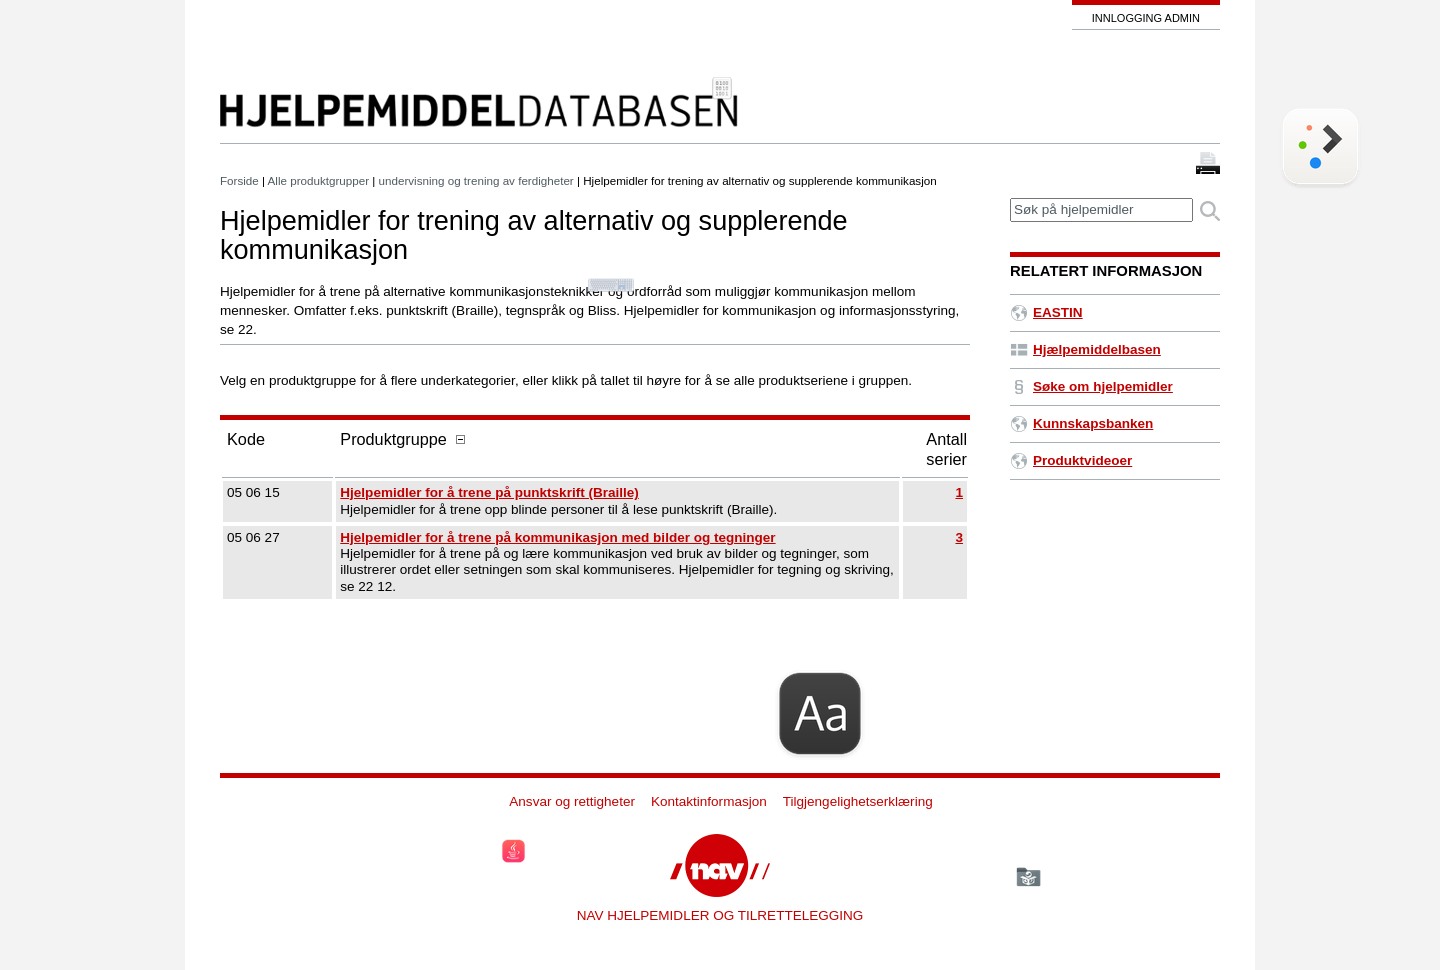 This screenshot has width=1440, height=970. Describe the element at coordinates (820, 715) in the screenshot. I see `access font and typography settings` at that location.